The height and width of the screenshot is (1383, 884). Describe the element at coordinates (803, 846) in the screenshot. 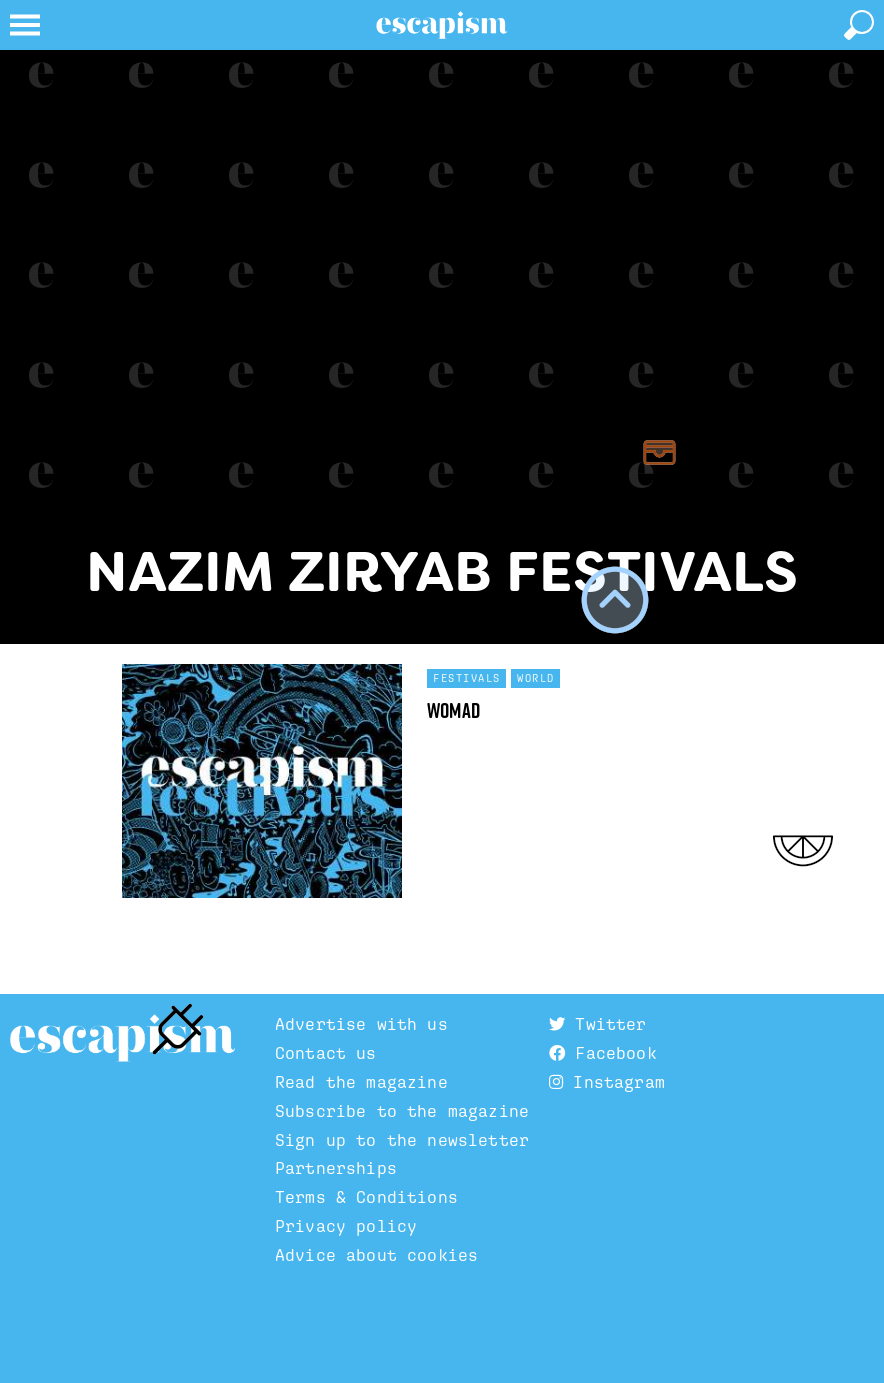

I see `indicates citrus or fruit-related content` at that location.